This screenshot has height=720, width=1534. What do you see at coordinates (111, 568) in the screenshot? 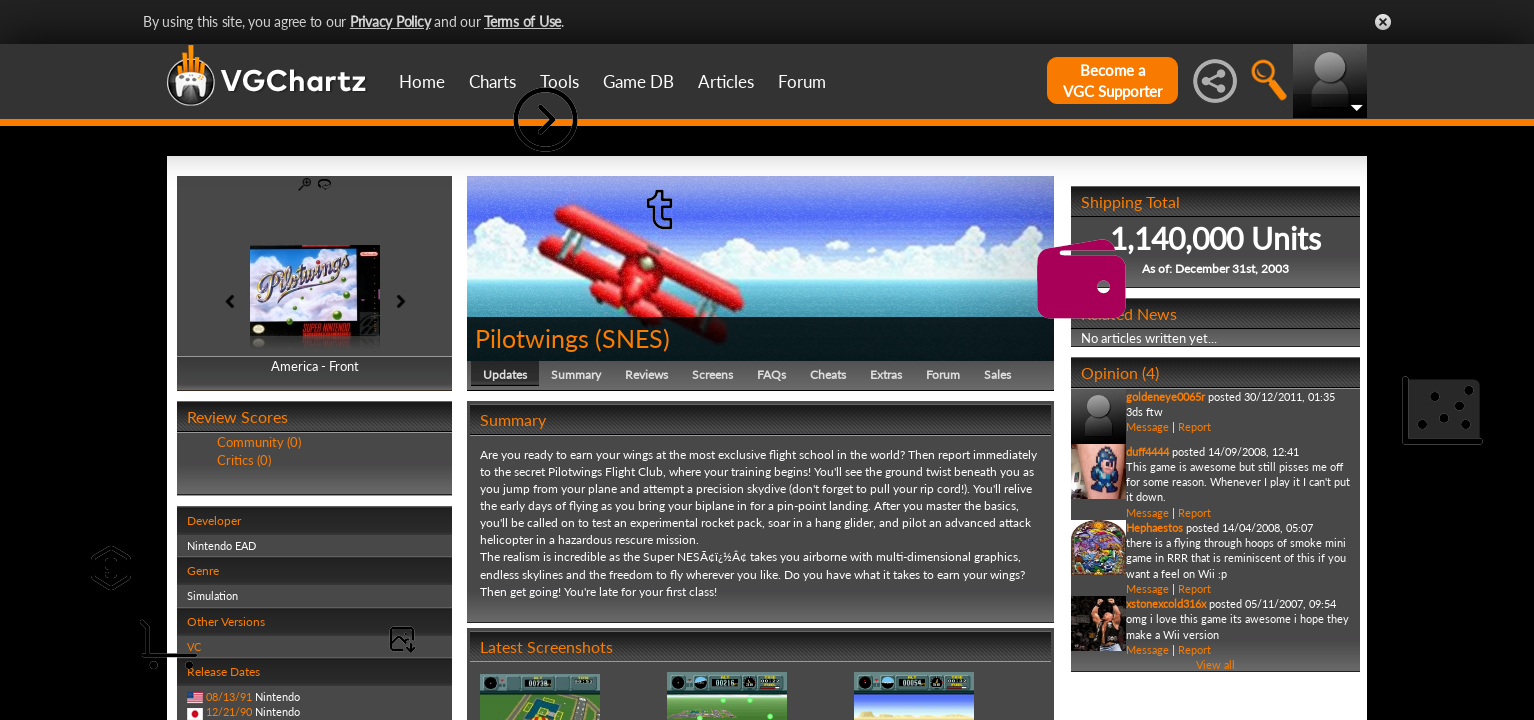
I see `indicates step 9 in a multi-step process` at bounding box center [111, 568].